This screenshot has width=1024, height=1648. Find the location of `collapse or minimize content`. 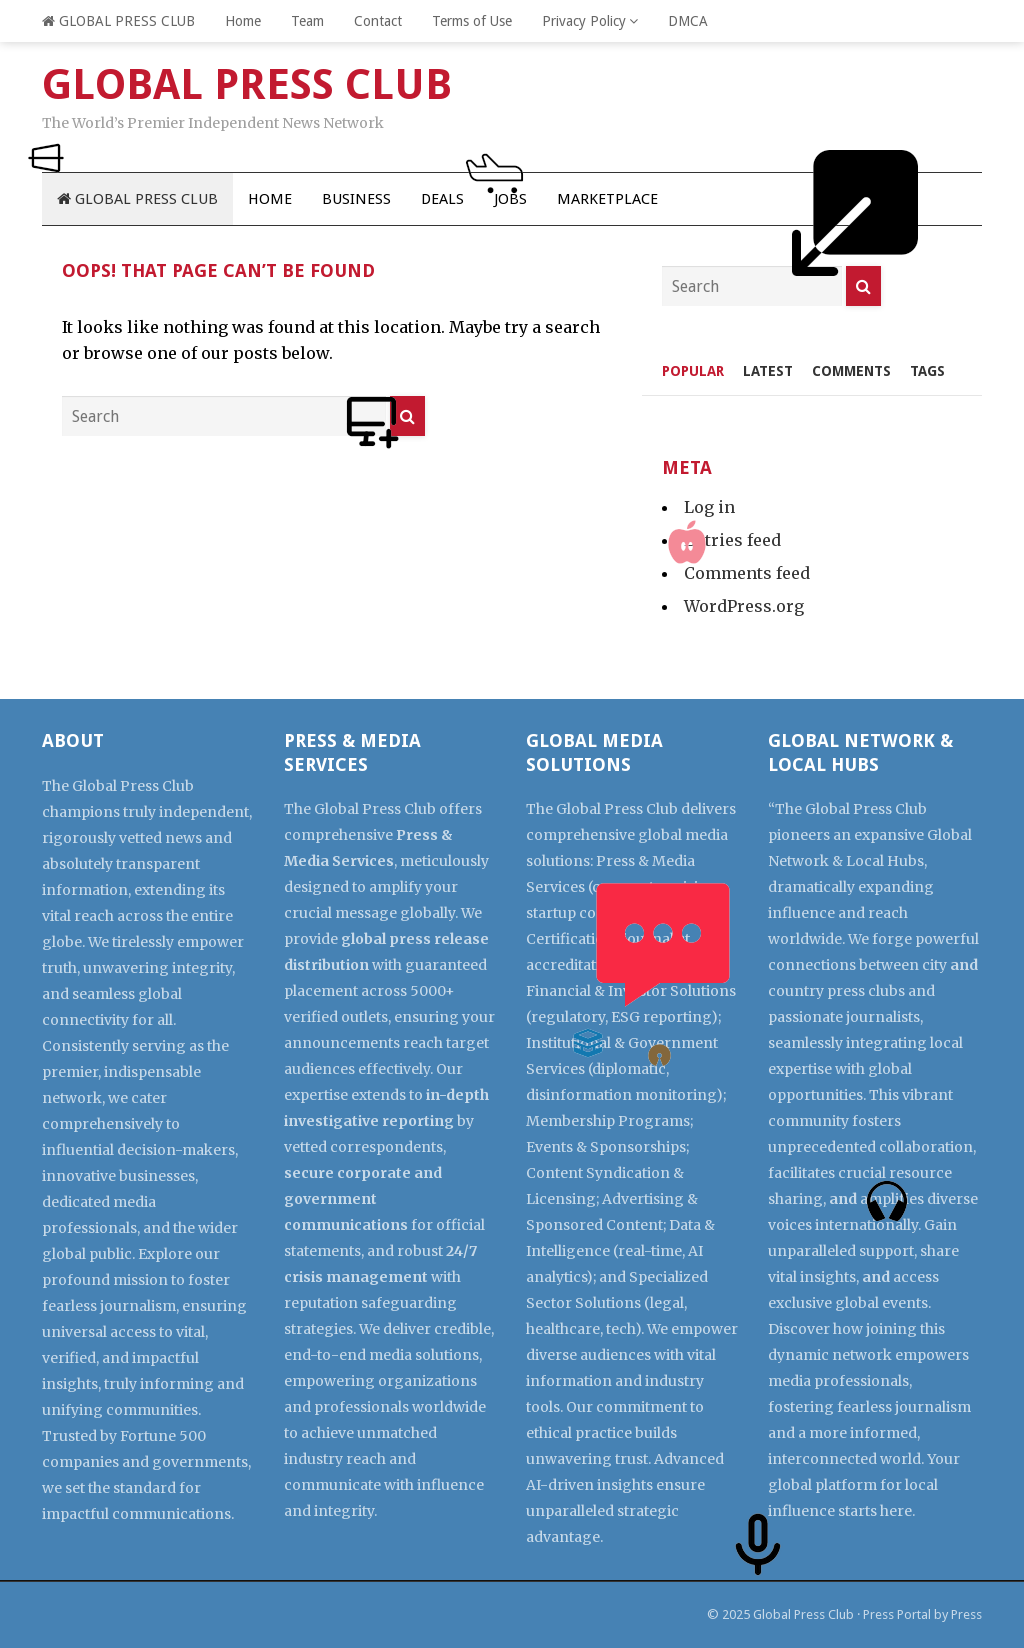

collapse or minimize content is located at coordinates (855, 213).